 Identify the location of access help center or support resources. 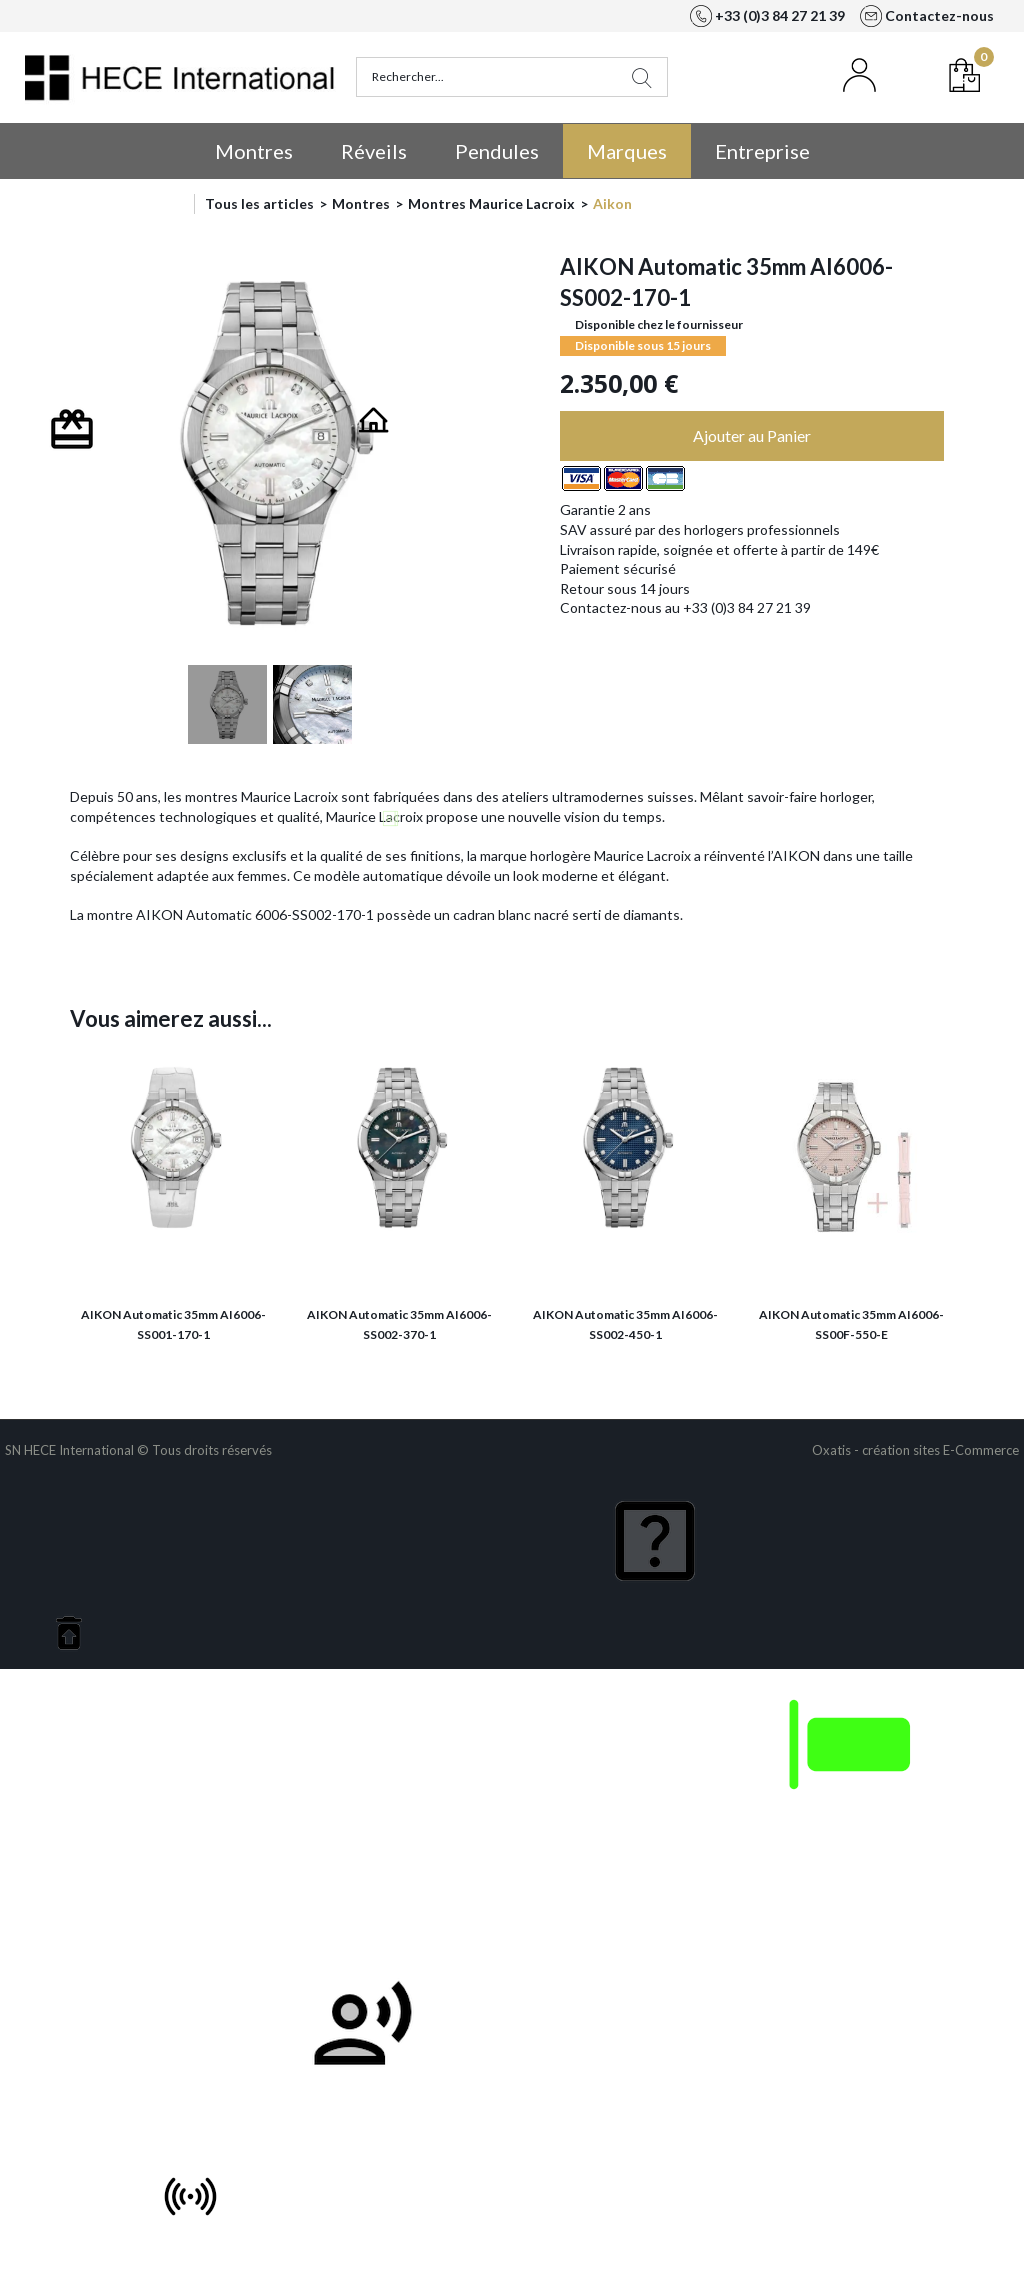
(655, 1541).